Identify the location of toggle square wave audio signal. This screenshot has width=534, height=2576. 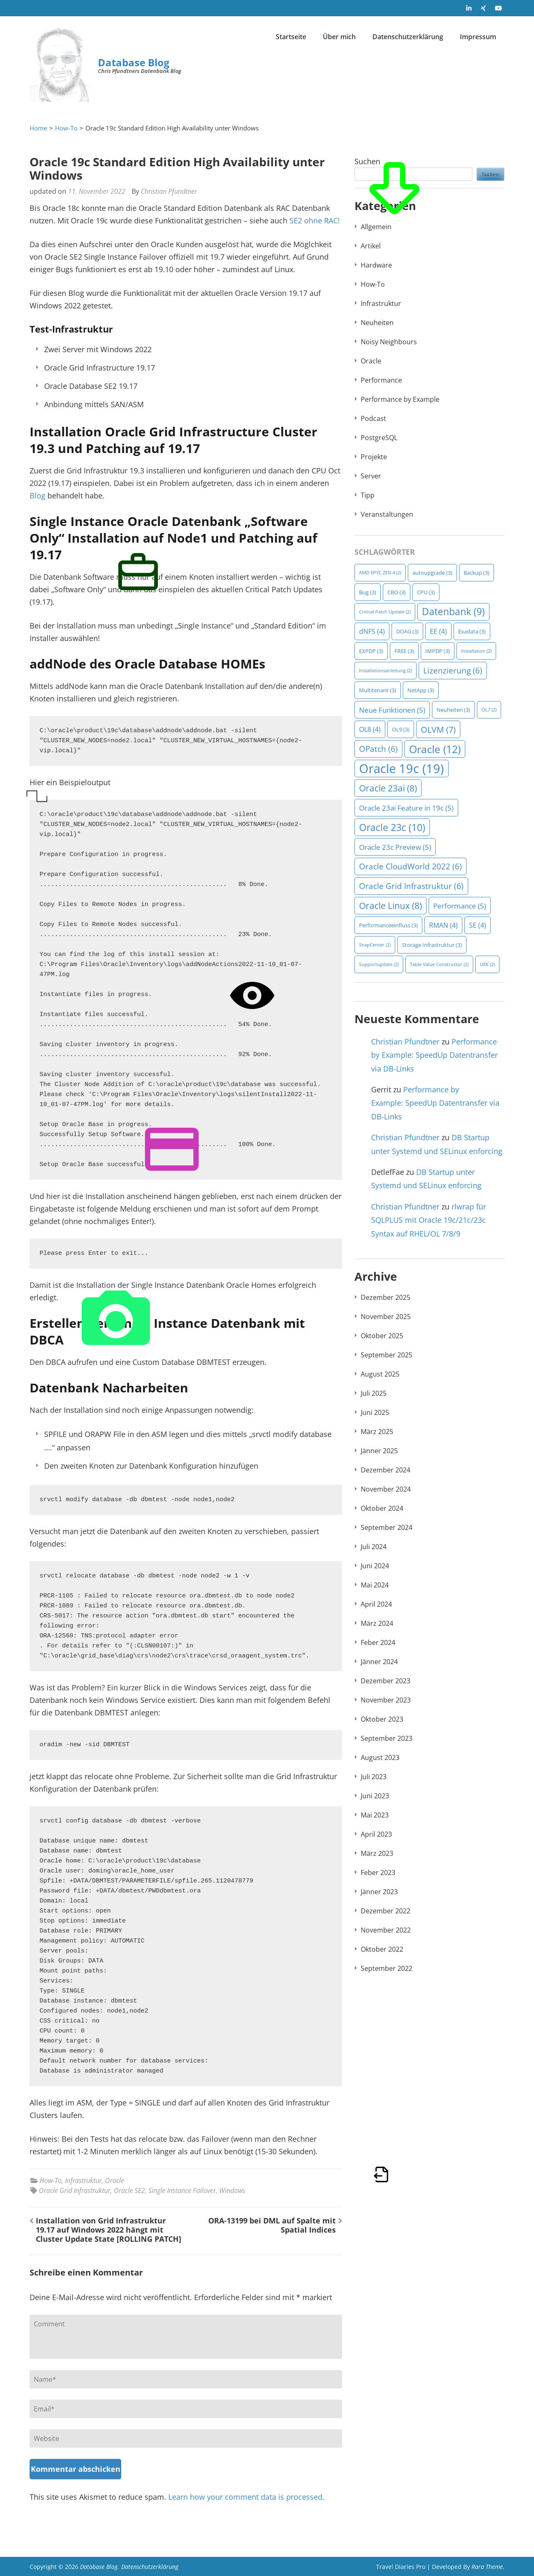
(37, 796).